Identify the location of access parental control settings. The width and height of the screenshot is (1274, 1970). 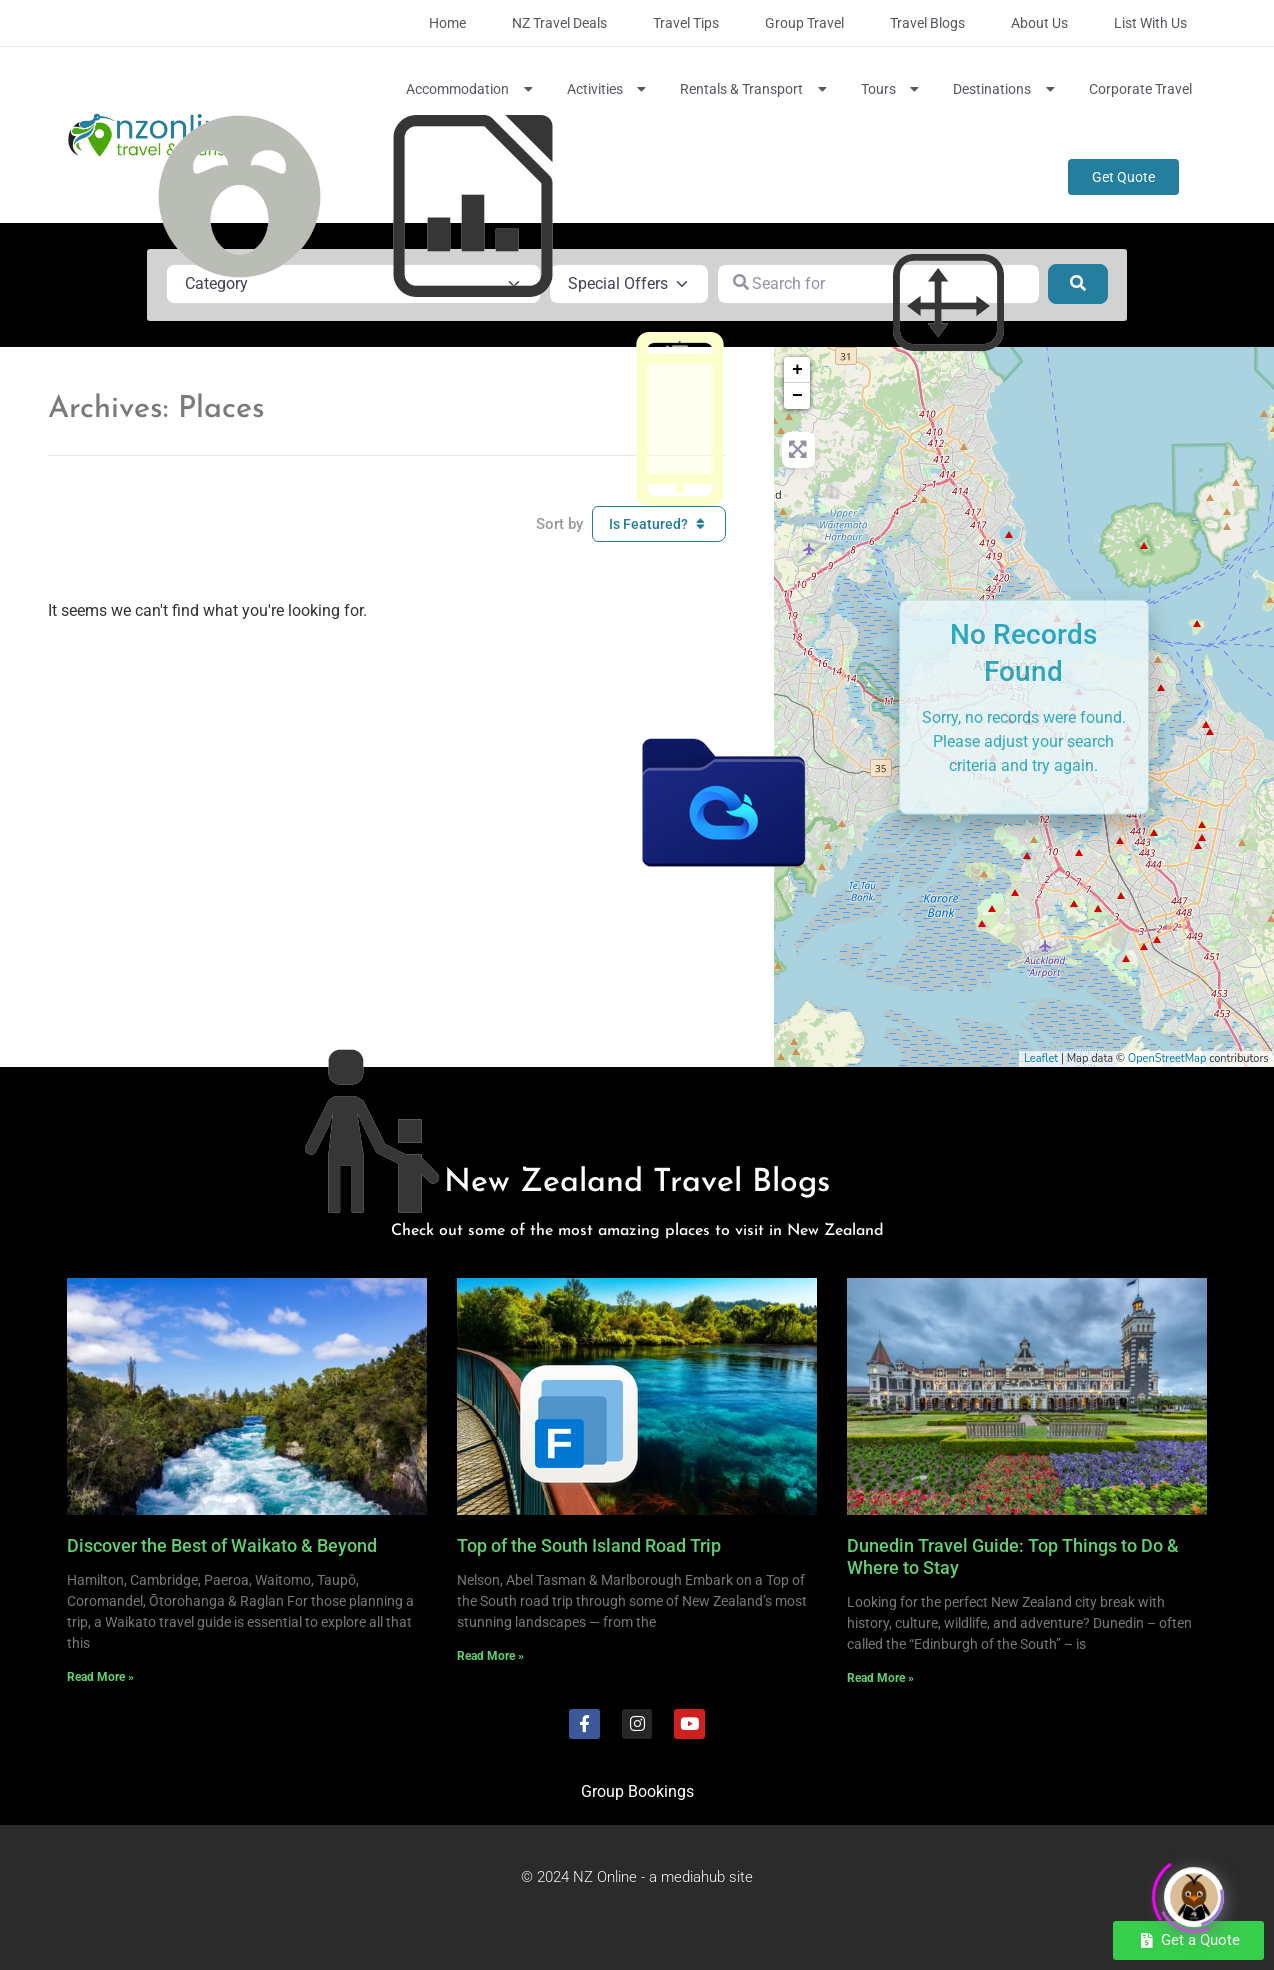
(375, 1131).